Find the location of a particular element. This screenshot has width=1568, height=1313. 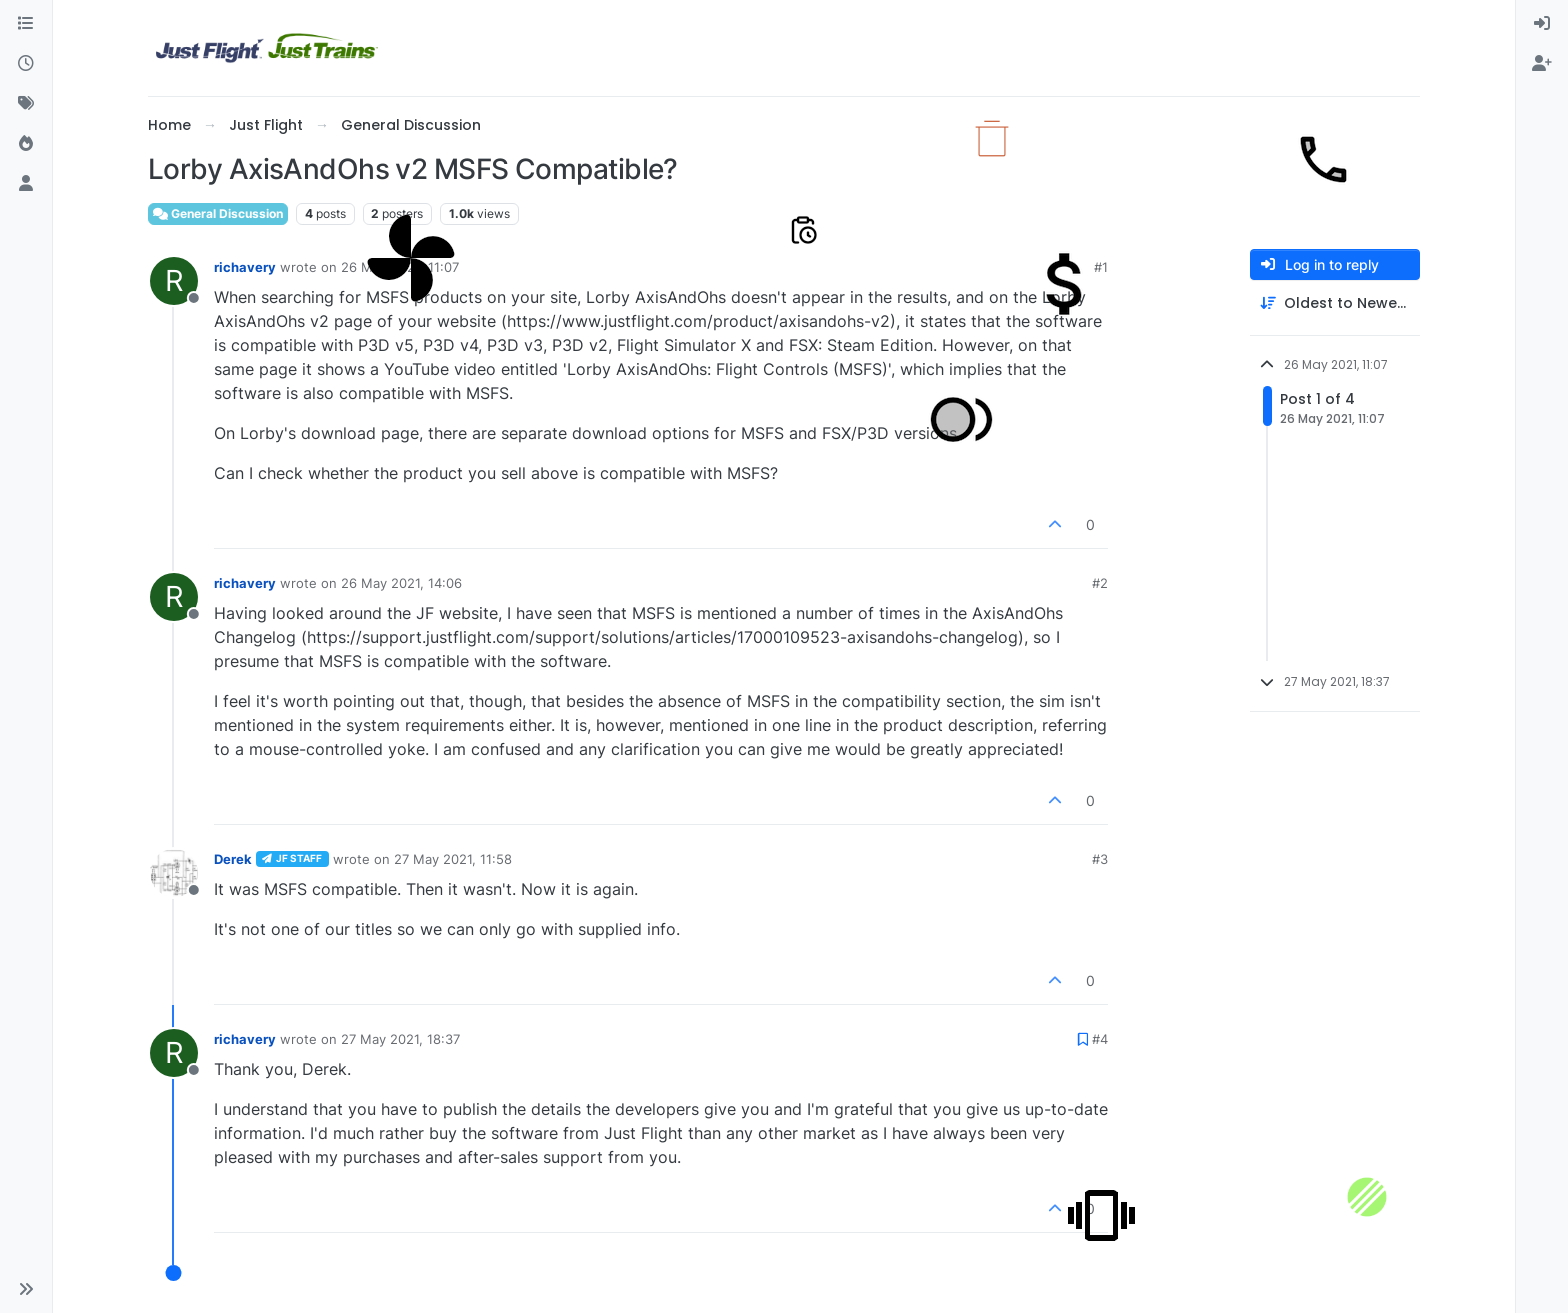

access boules or pétanque game is located at coordinates (1367, 1197).